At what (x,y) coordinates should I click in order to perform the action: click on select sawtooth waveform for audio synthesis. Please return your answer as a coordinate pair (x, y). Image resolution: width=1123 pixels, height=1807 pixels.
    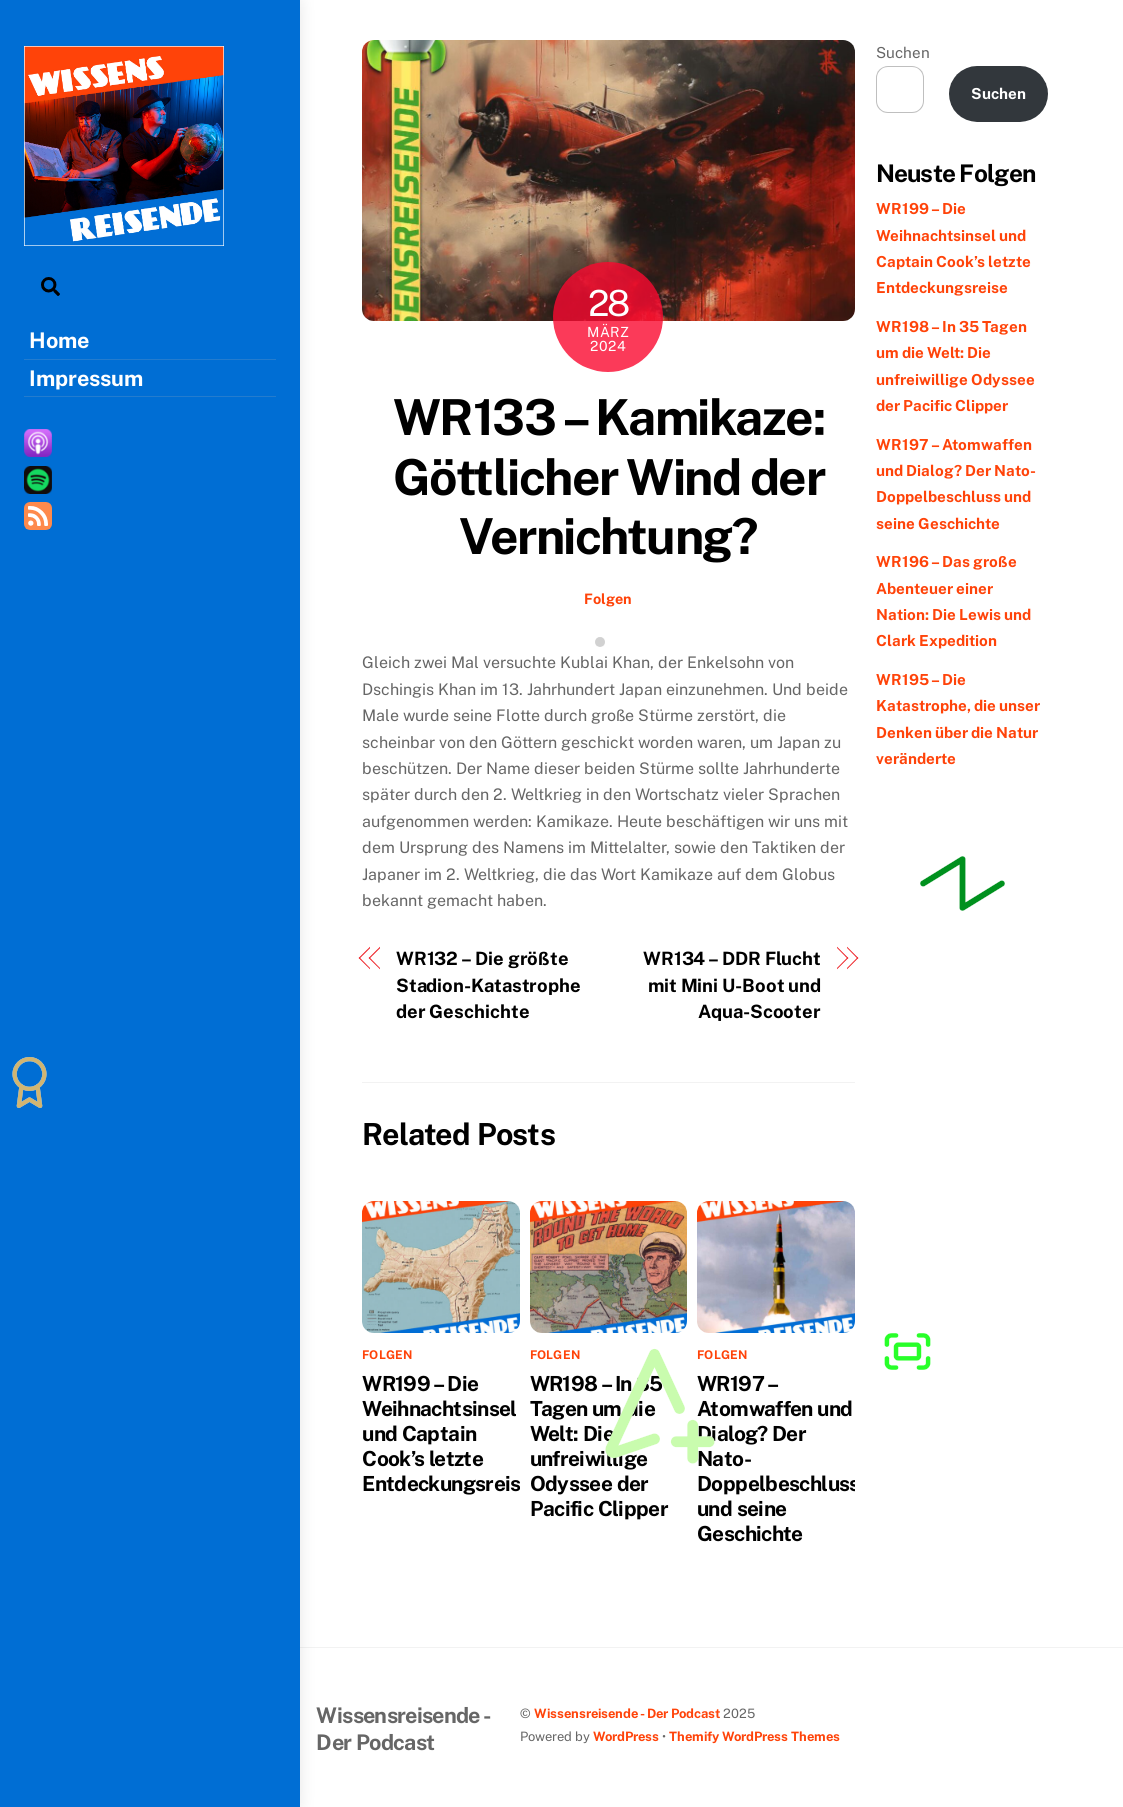
    Looking at the image, I should click on (962, 883).